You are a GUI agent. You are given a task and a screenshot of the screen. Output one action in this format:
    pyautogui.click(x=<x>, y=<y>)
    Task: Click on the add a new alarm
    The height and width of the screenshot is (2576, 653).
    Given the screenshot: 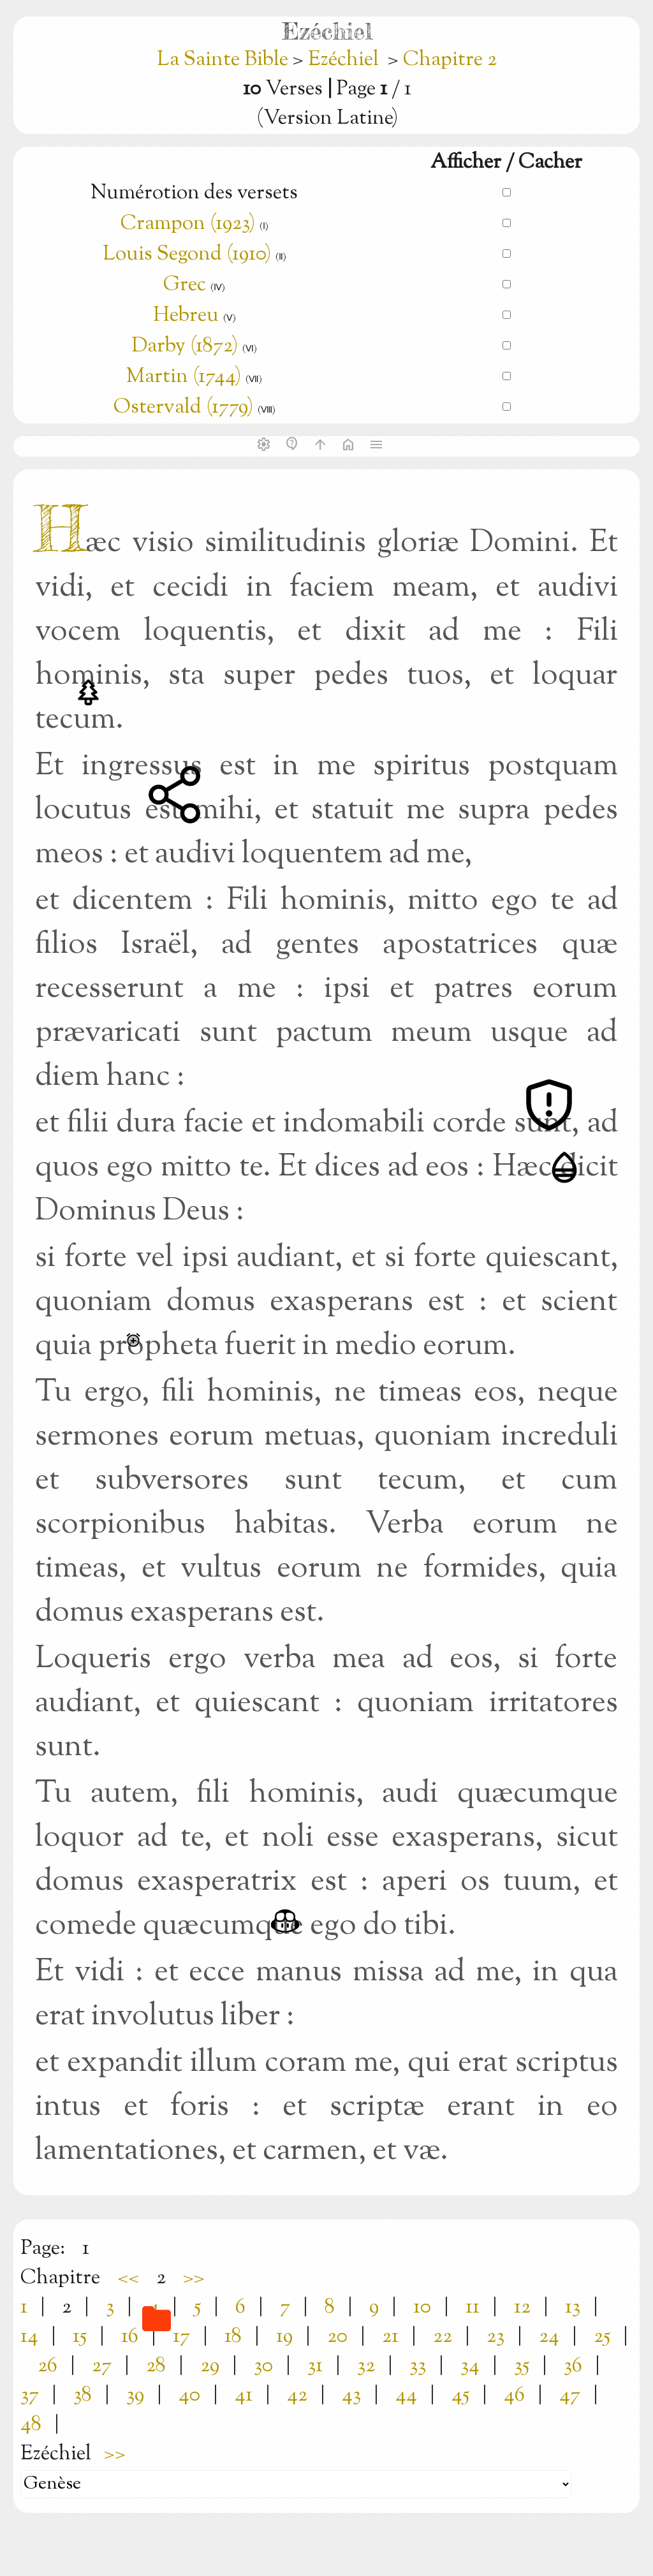 What is the action you would take?
    pyautogui.click(x=133, y=1340)
    